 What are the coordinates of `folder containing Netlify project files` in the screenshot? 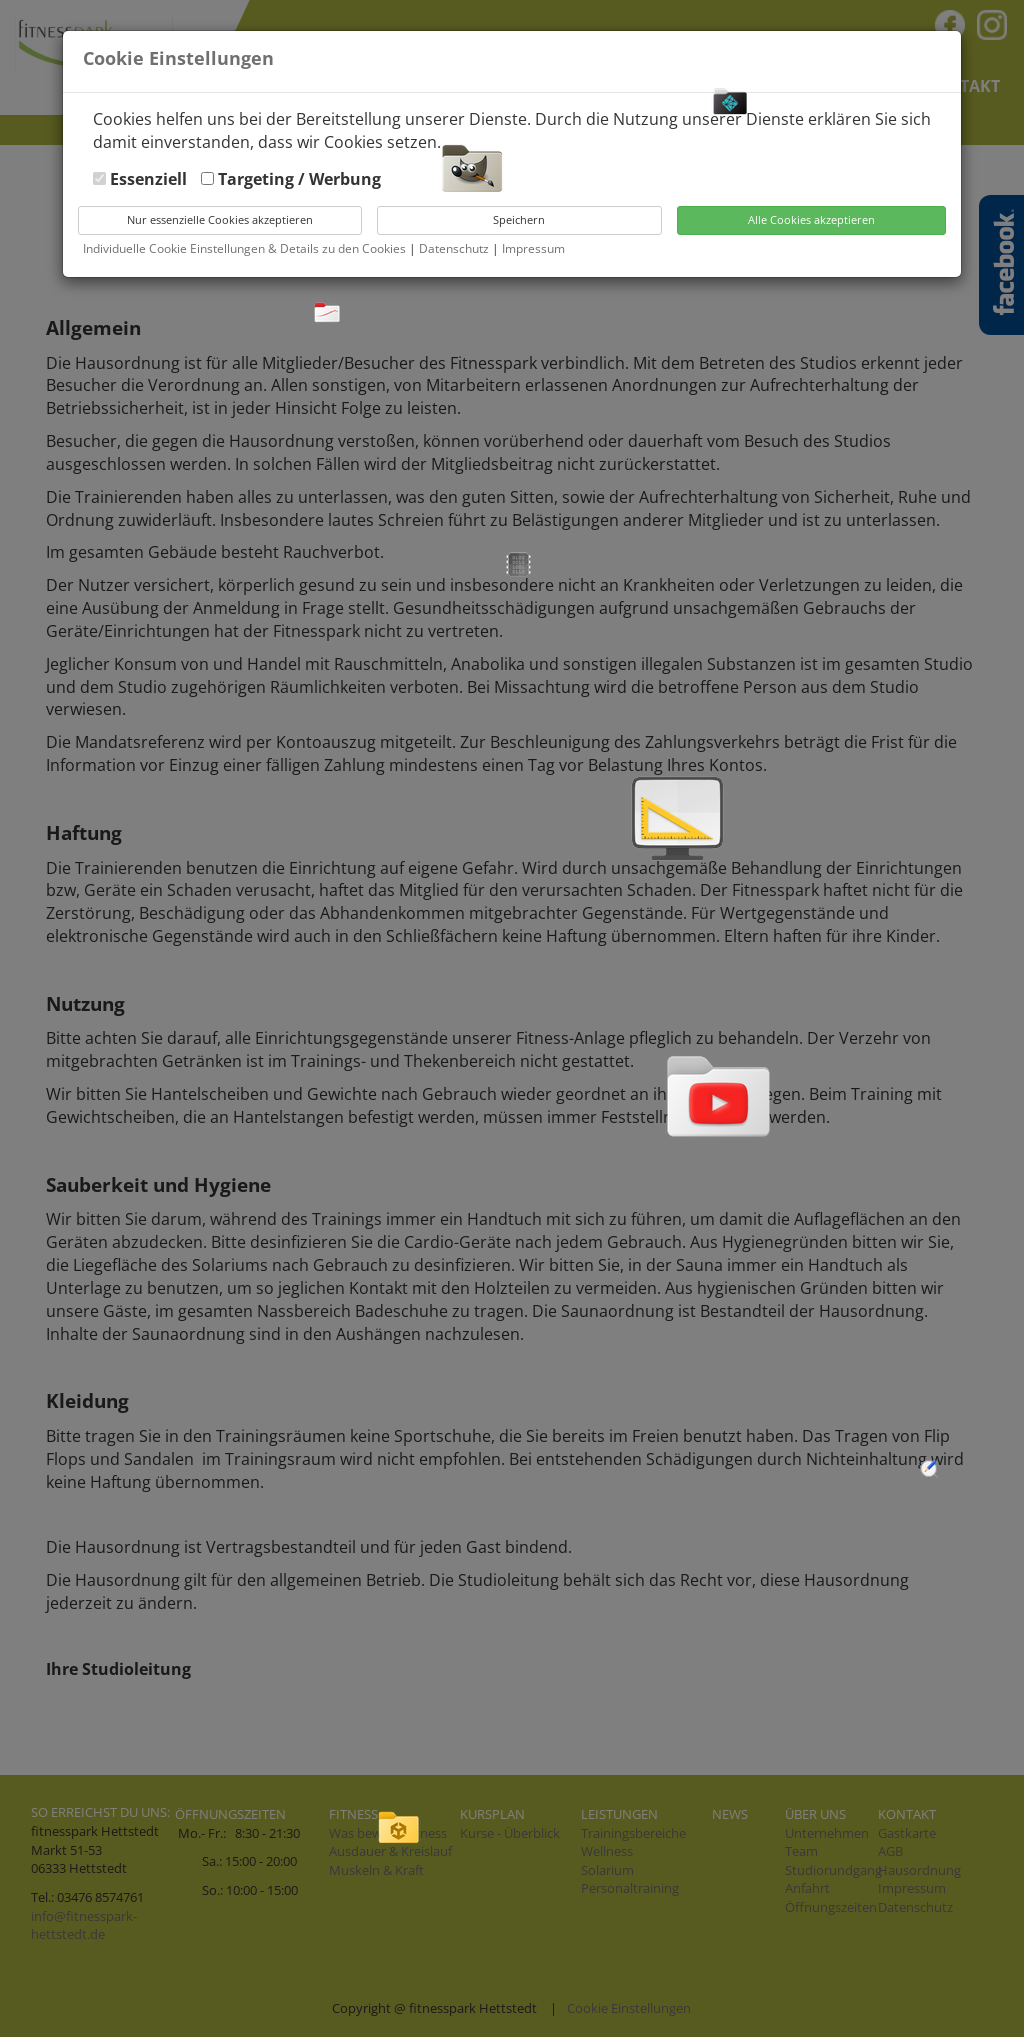 It's located at (730, 102).